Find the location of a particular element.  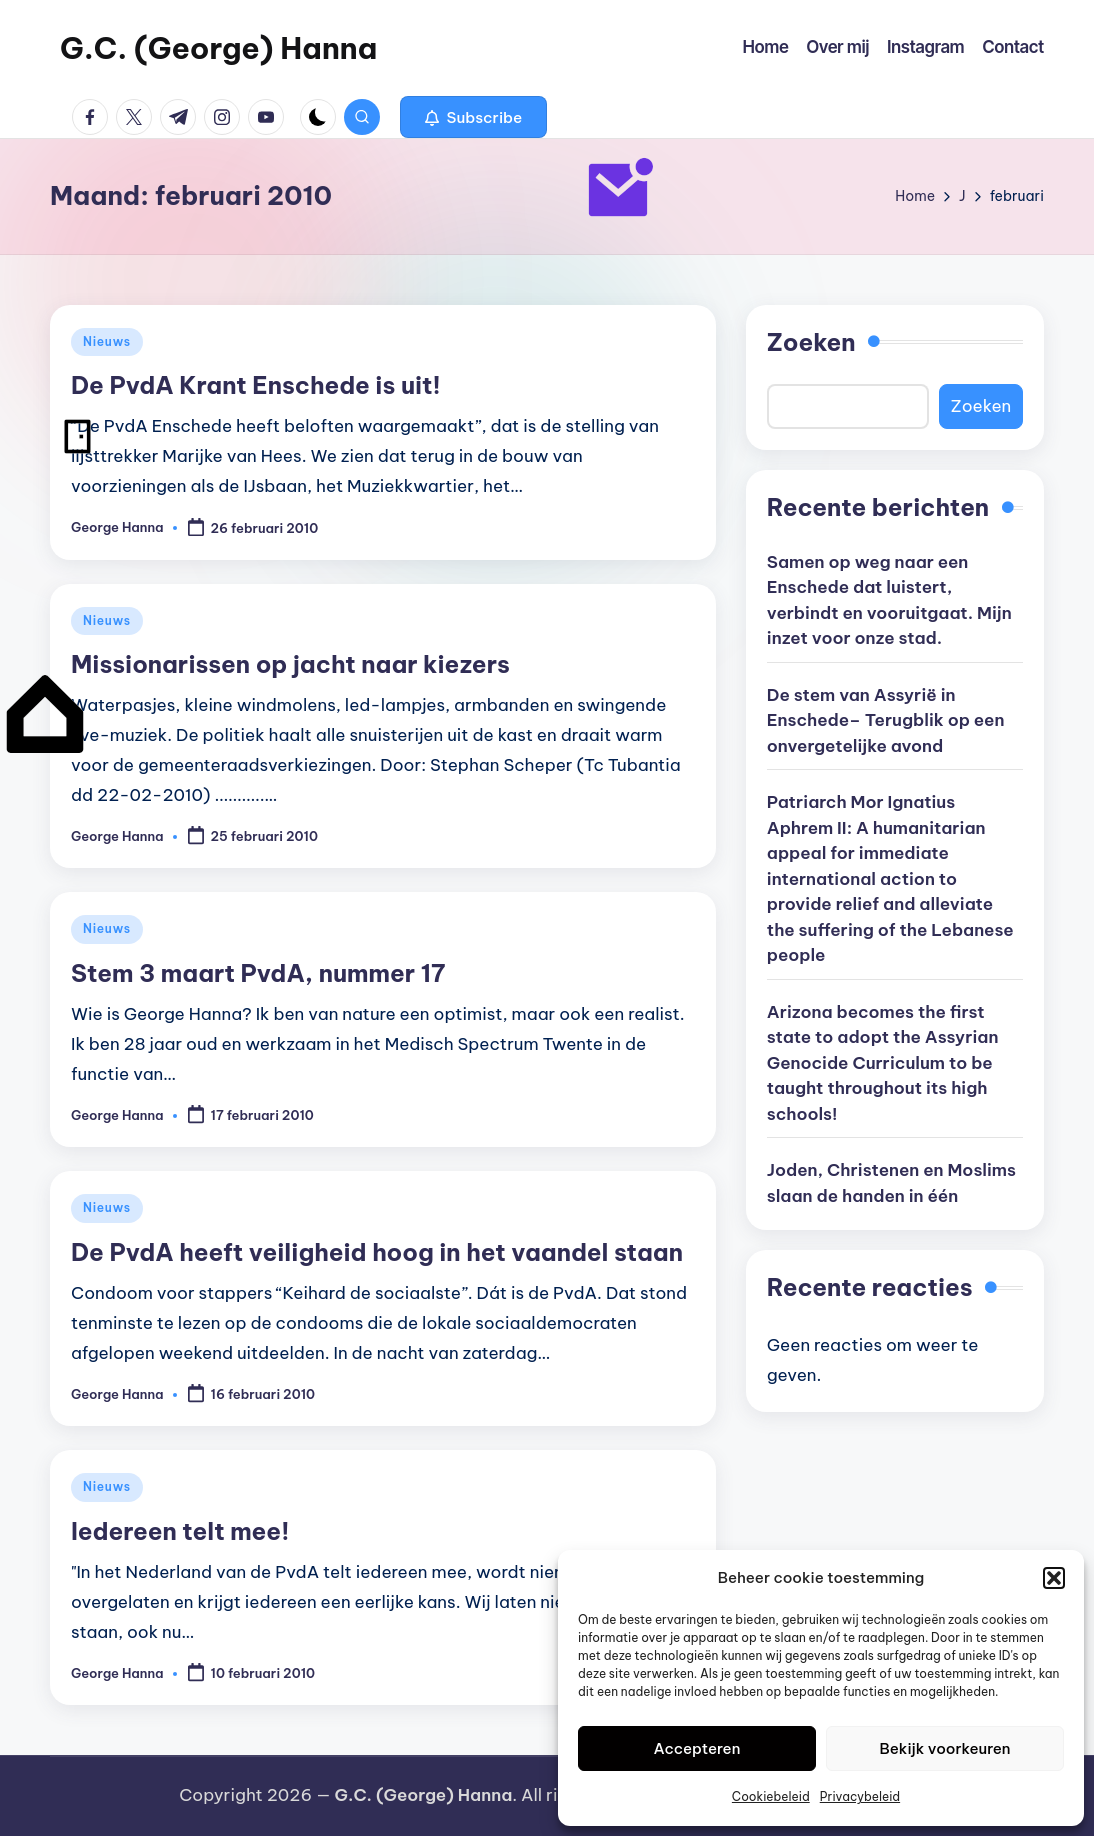

open google home app is located at coordinates (45, 714).